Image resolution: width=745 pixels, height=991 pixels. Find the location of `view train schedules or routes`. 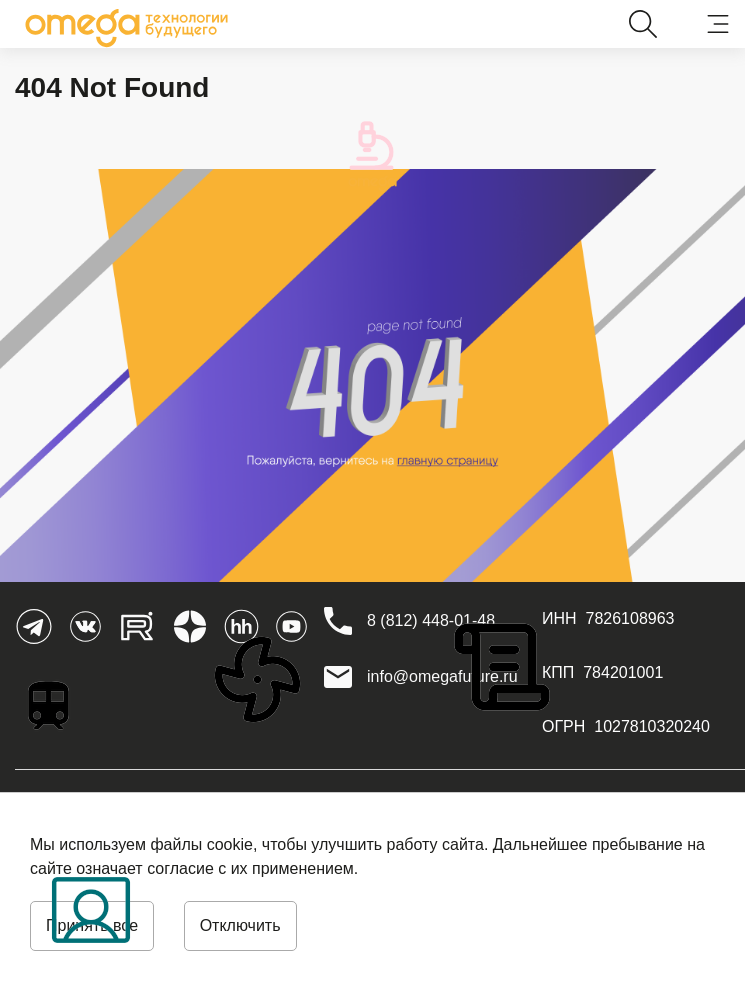

view train schedules or routes is located at coordinates (48, 706).